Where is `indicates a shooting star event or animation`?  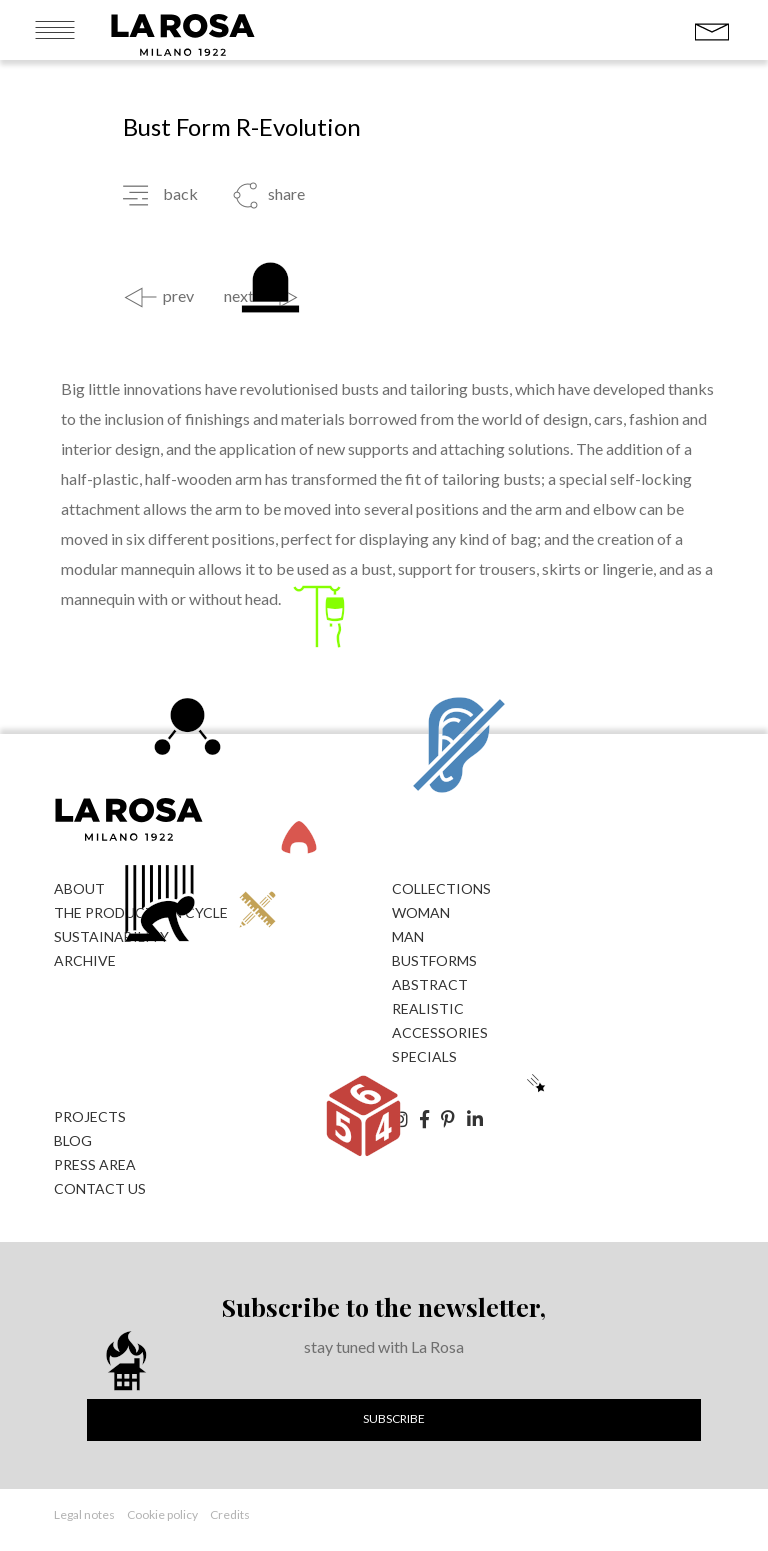 indicates a shooting star event or animation is located at coordinates (536, 1083).